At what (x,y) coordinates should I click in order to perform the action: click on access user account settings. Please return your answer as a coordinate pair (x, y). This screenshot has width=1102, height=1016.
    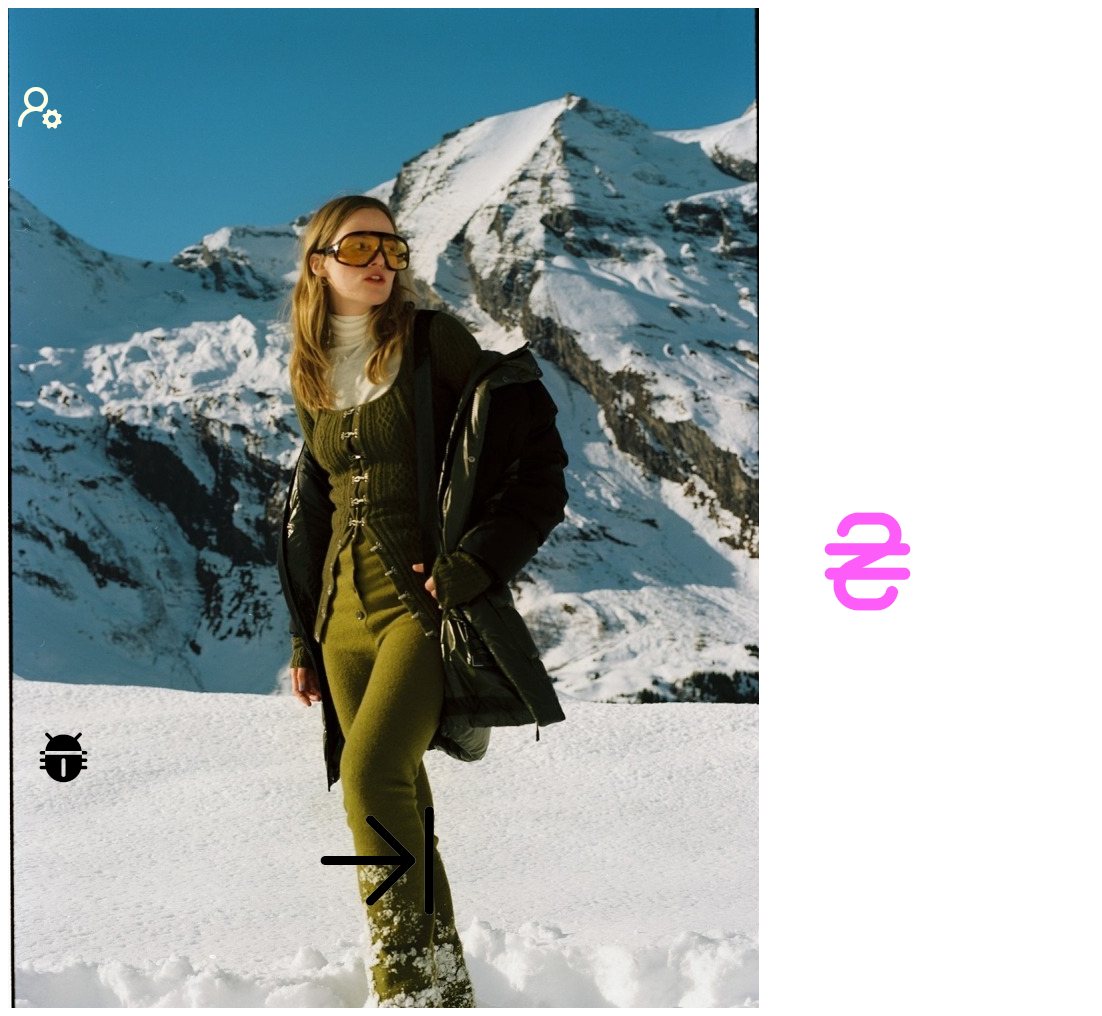
    Looking at the image, I should click on (40, 107).